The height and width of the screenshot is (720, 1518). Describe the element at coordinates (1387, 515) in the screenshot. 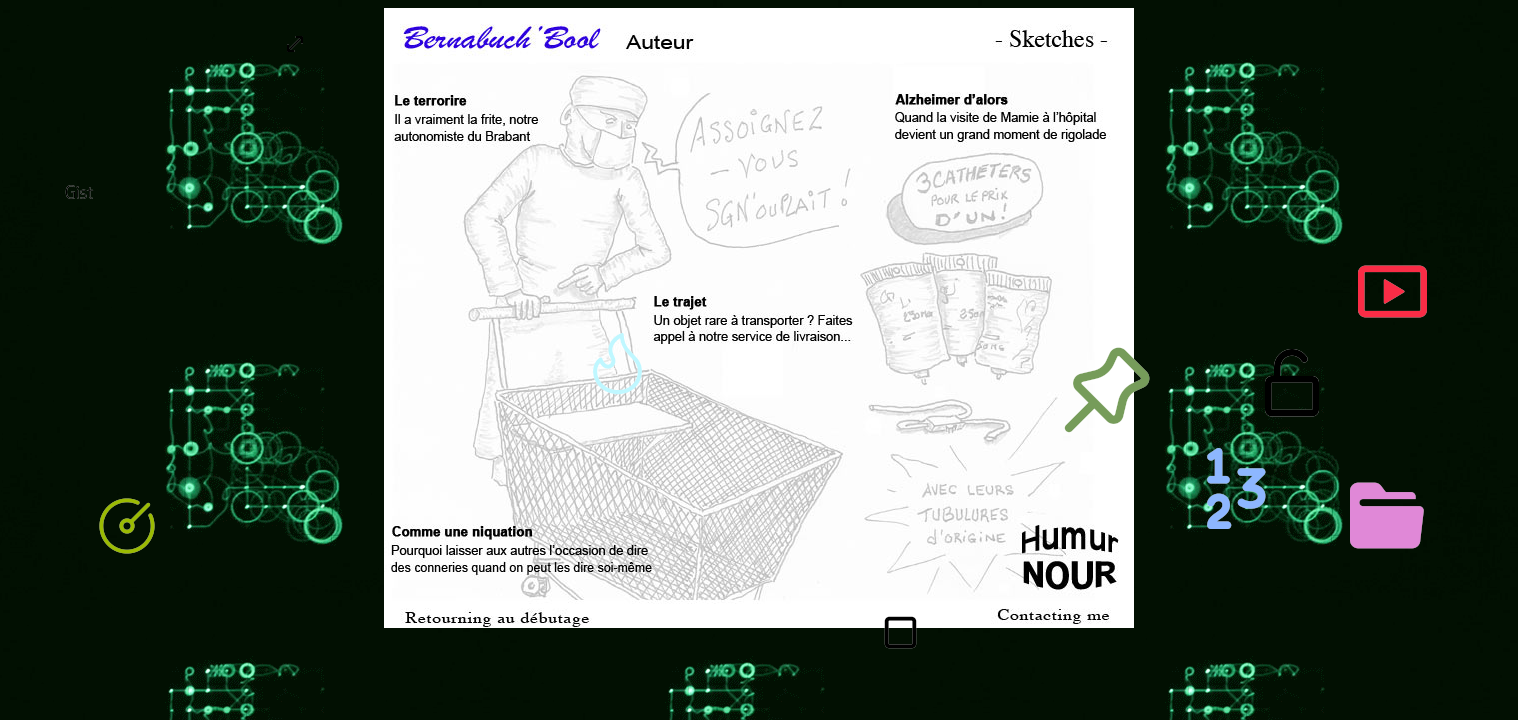

I see `an open folder in a file browser` at that location.